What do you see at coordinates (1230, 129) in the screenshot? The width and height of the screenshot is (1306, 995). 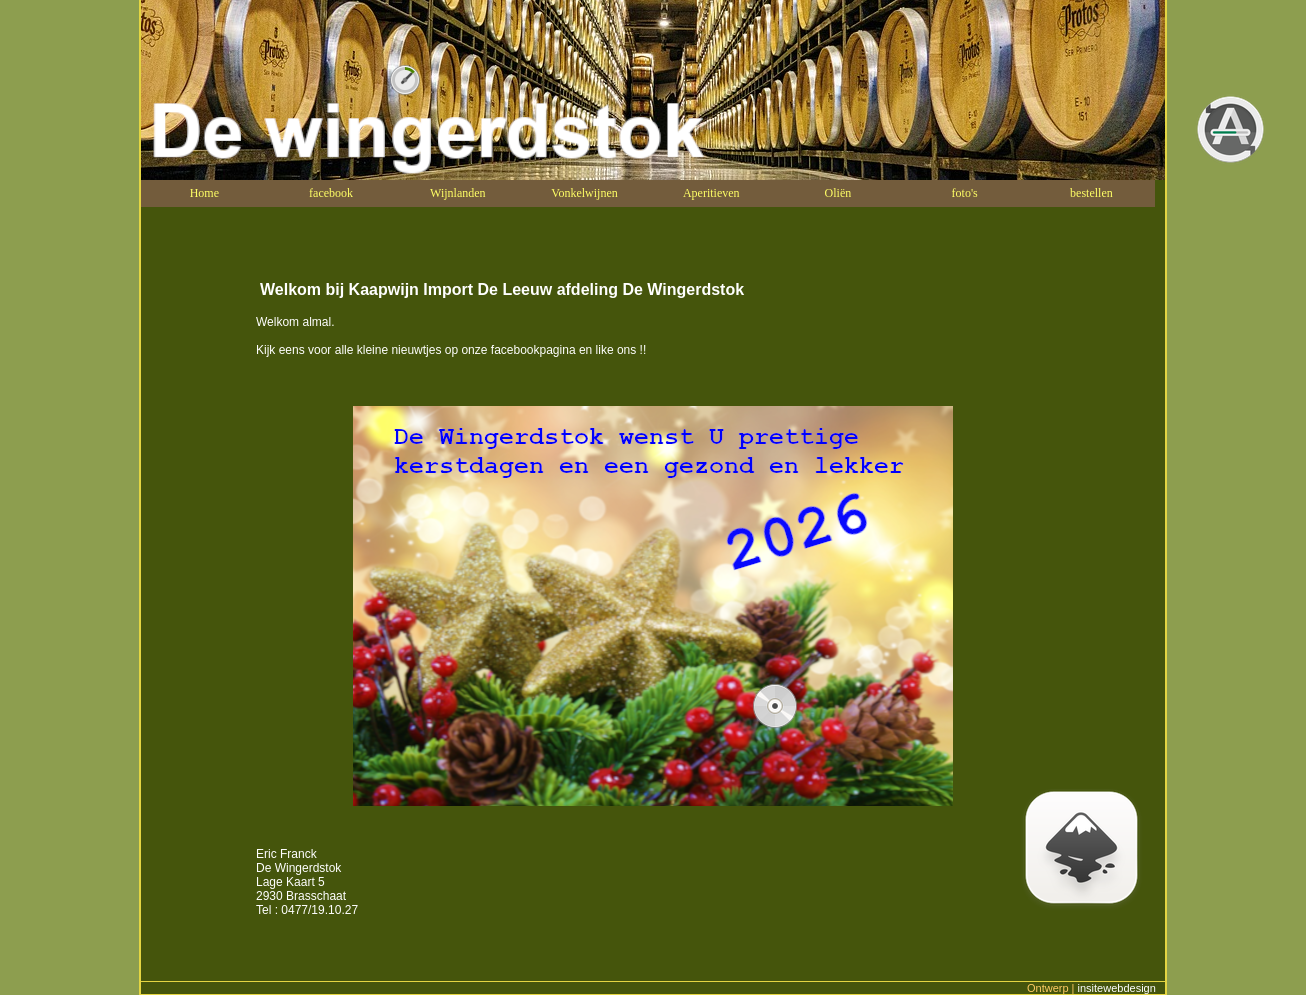 I see `open the software update manager` at bounding box center [1230, 129].